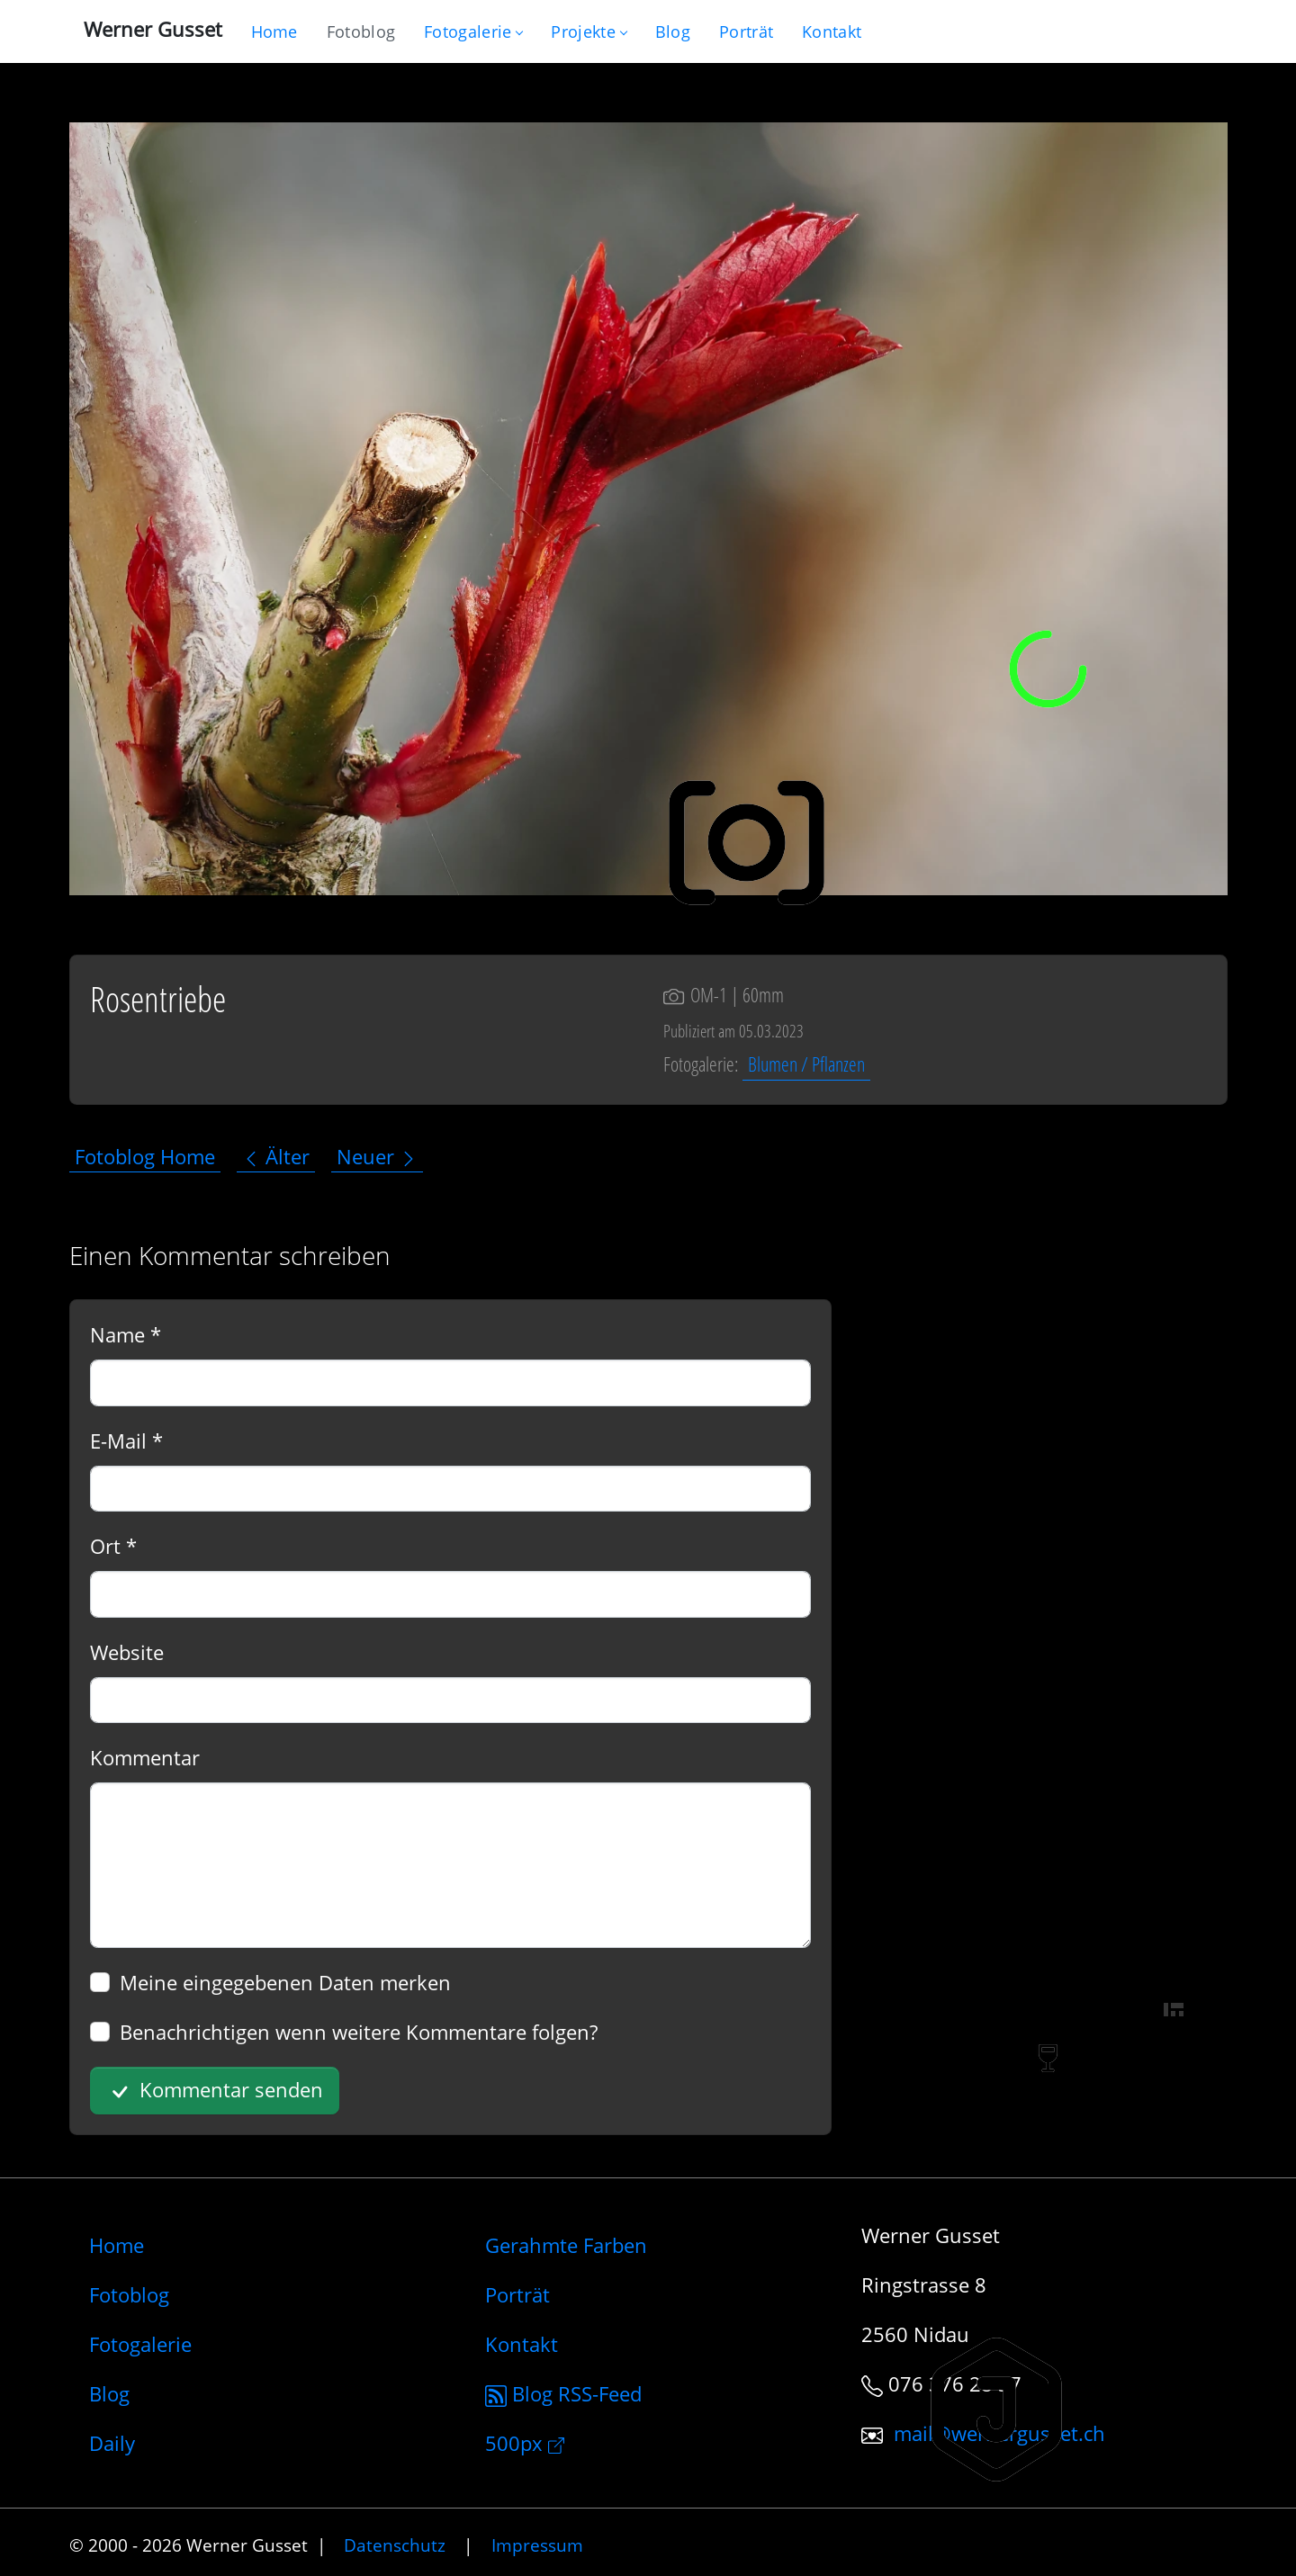  I want to click on find nearby wine bars or restaurants, so click(1048, 2058).